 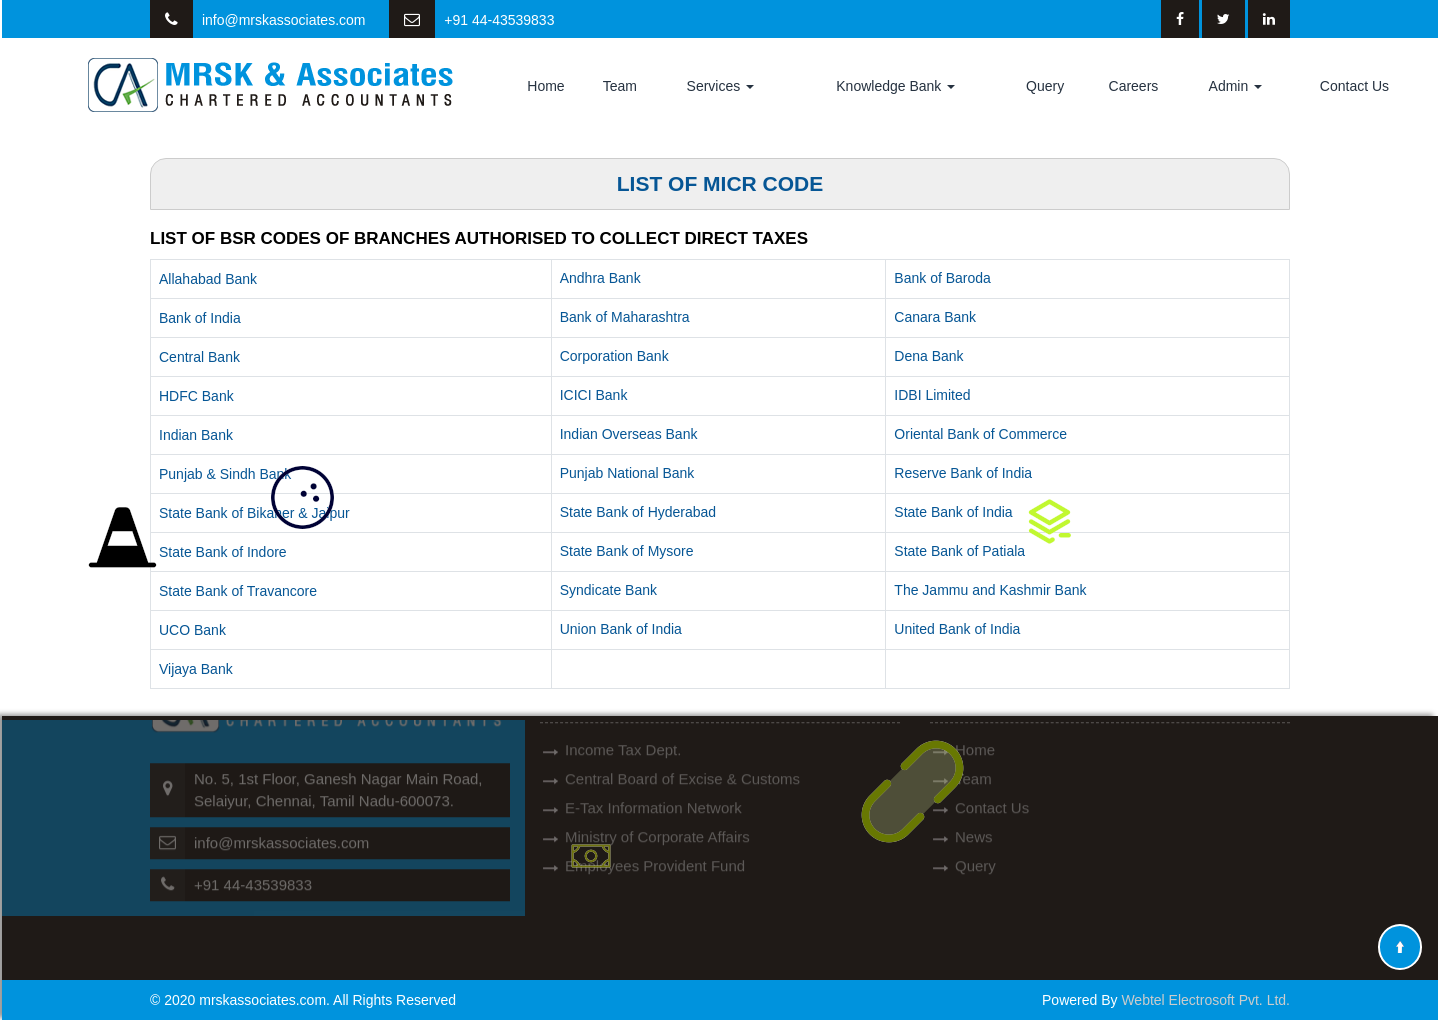 I want to click on access bowling or sports games, so click(x=302, y=497).